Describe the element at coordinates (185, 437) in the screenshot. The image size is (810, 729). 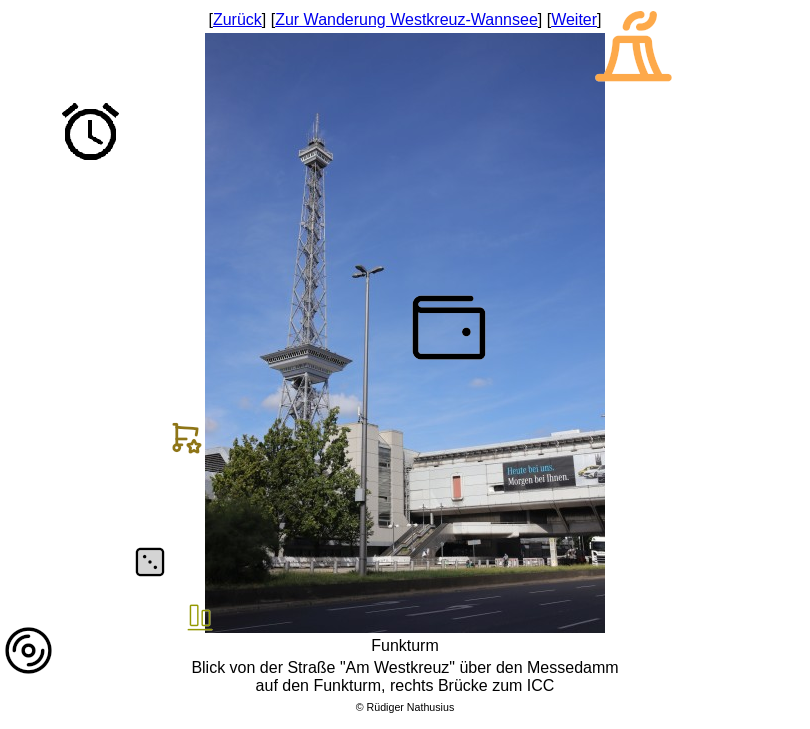
I see `view favorite or starred items in cart` at that location.